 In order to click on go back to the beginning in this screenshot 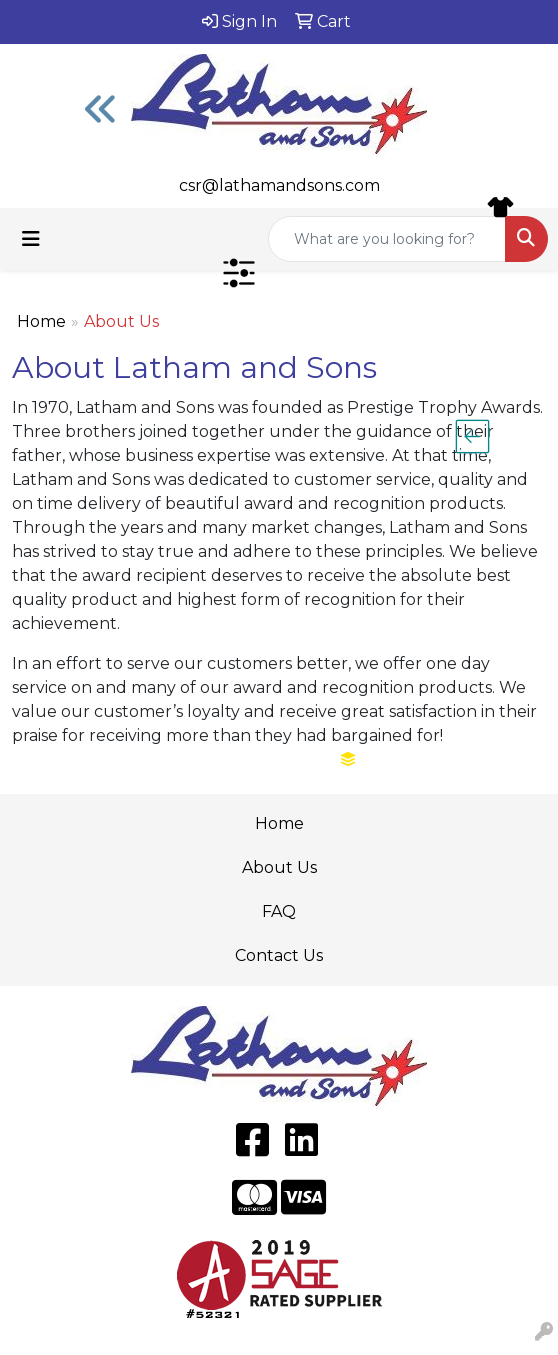, I will do `click(101, 109)`.